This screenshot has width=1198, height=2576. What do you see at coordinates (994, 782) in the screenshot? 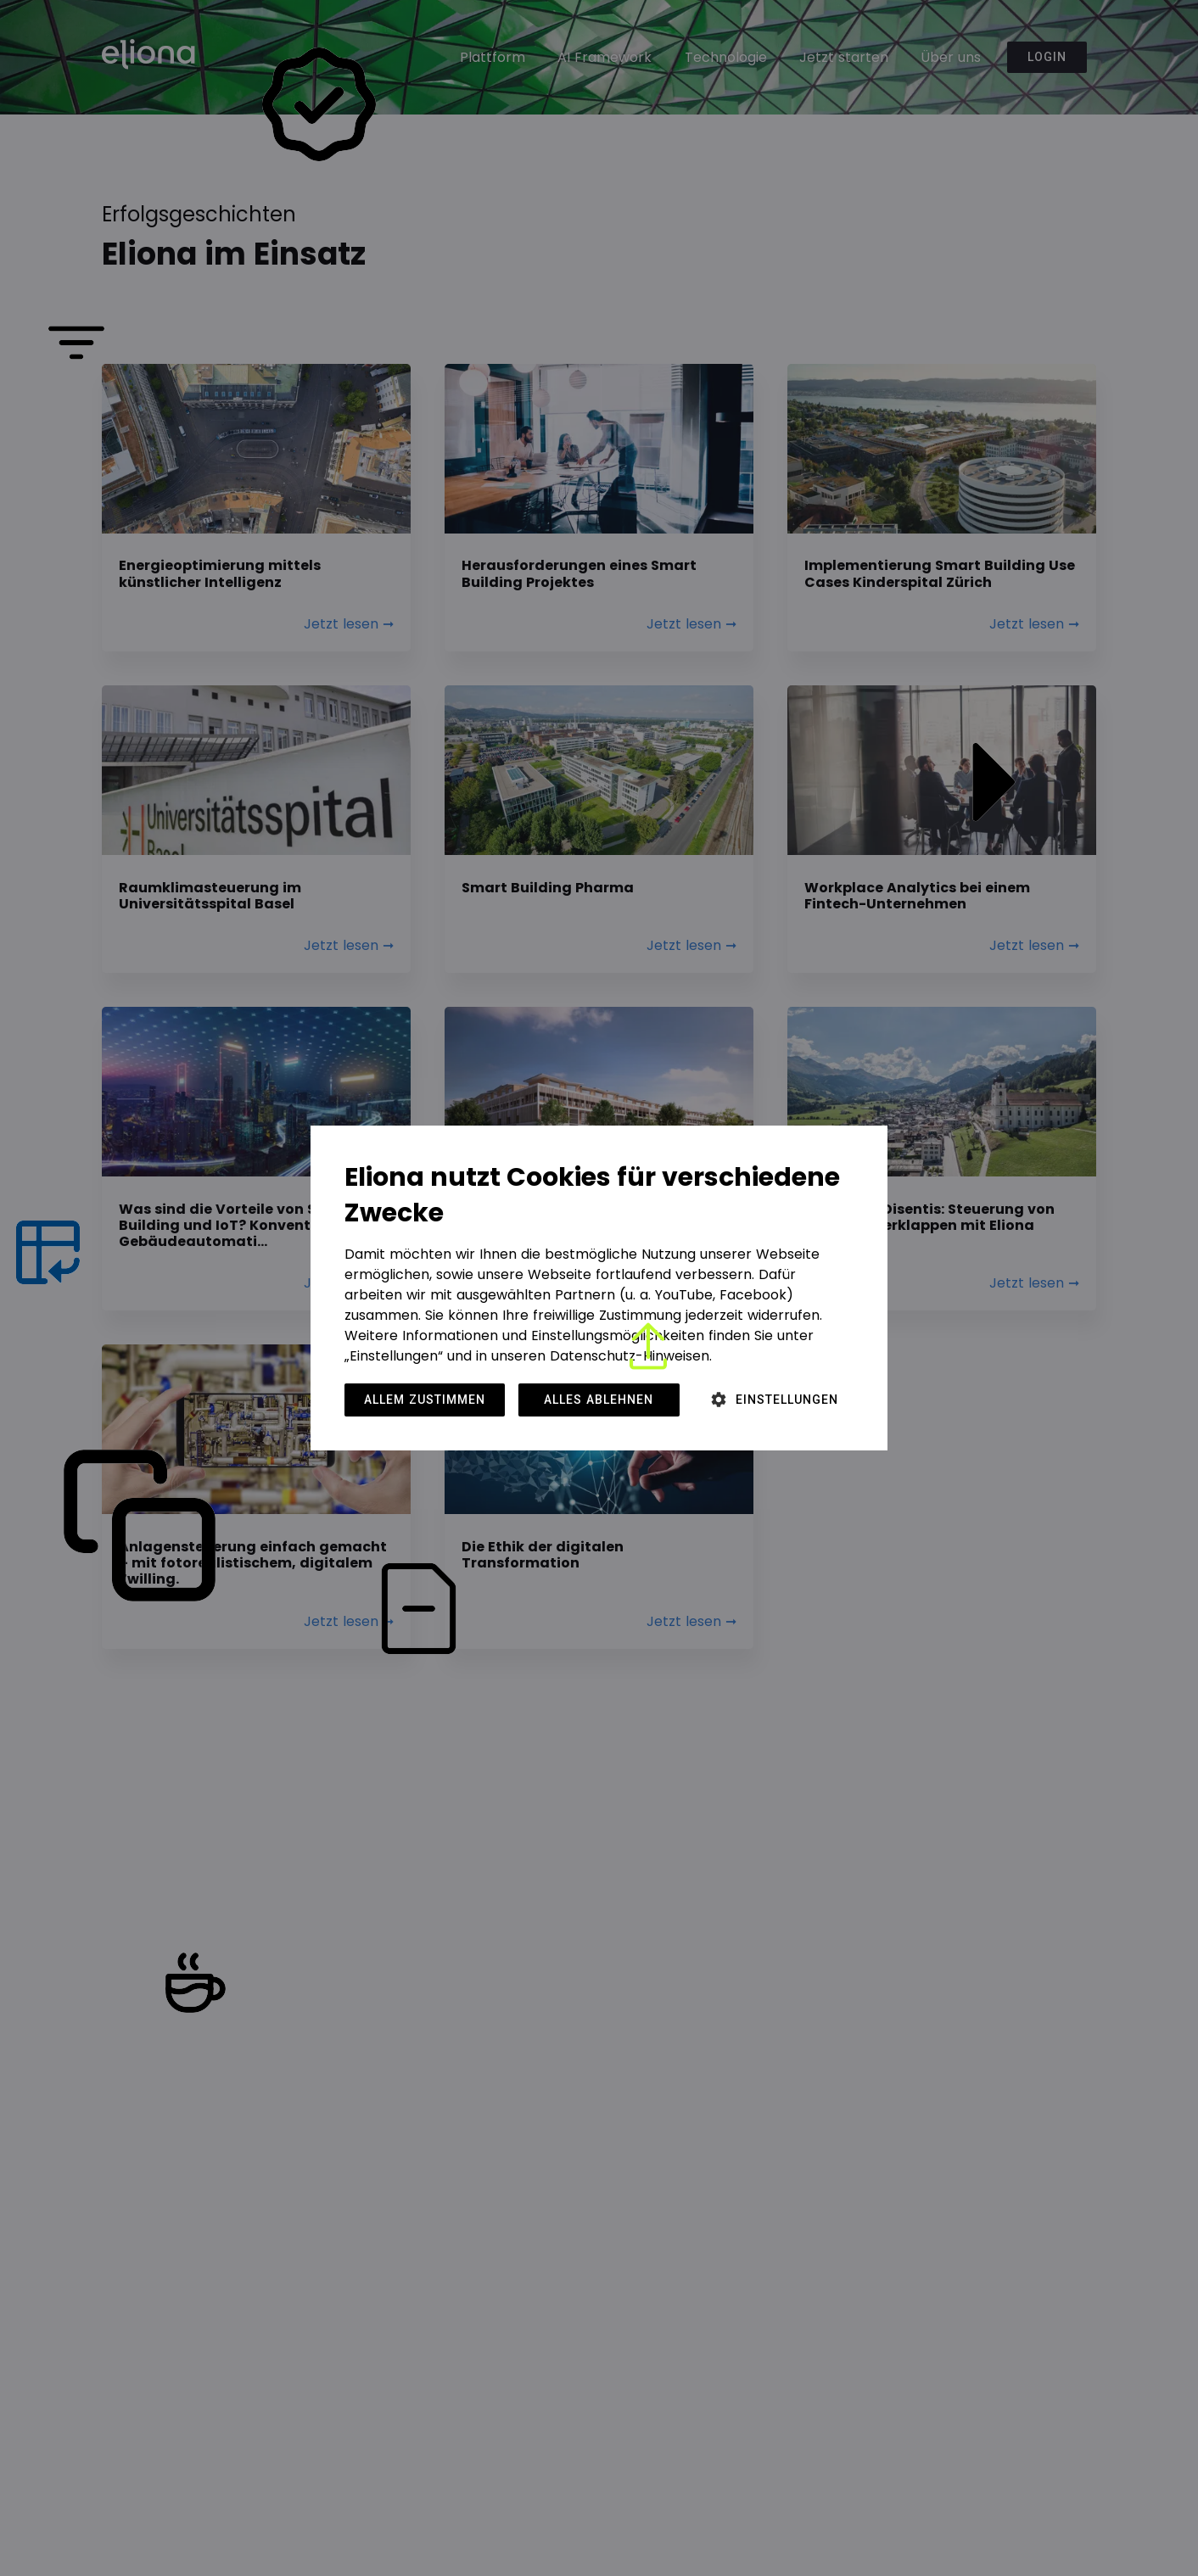
I see `play media or start playback` at bounding box center [994, 782].